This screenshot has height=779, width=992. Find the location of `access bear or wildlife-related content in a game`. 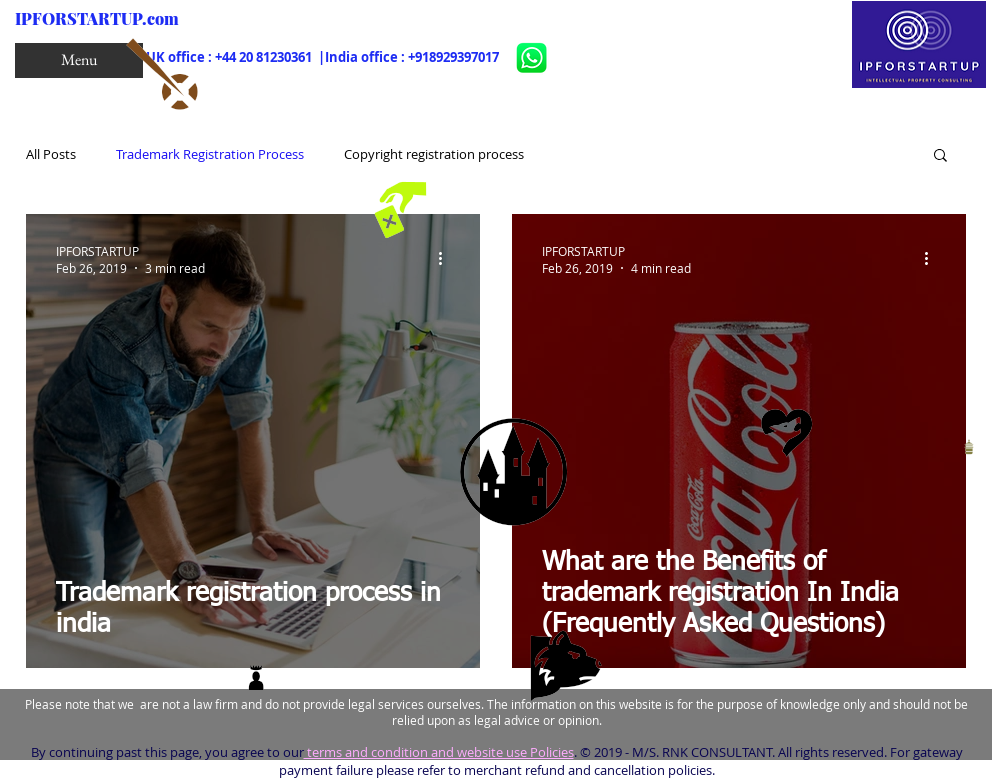

access bear or wildlife-related content in a game is located at coordinates (569, 666).